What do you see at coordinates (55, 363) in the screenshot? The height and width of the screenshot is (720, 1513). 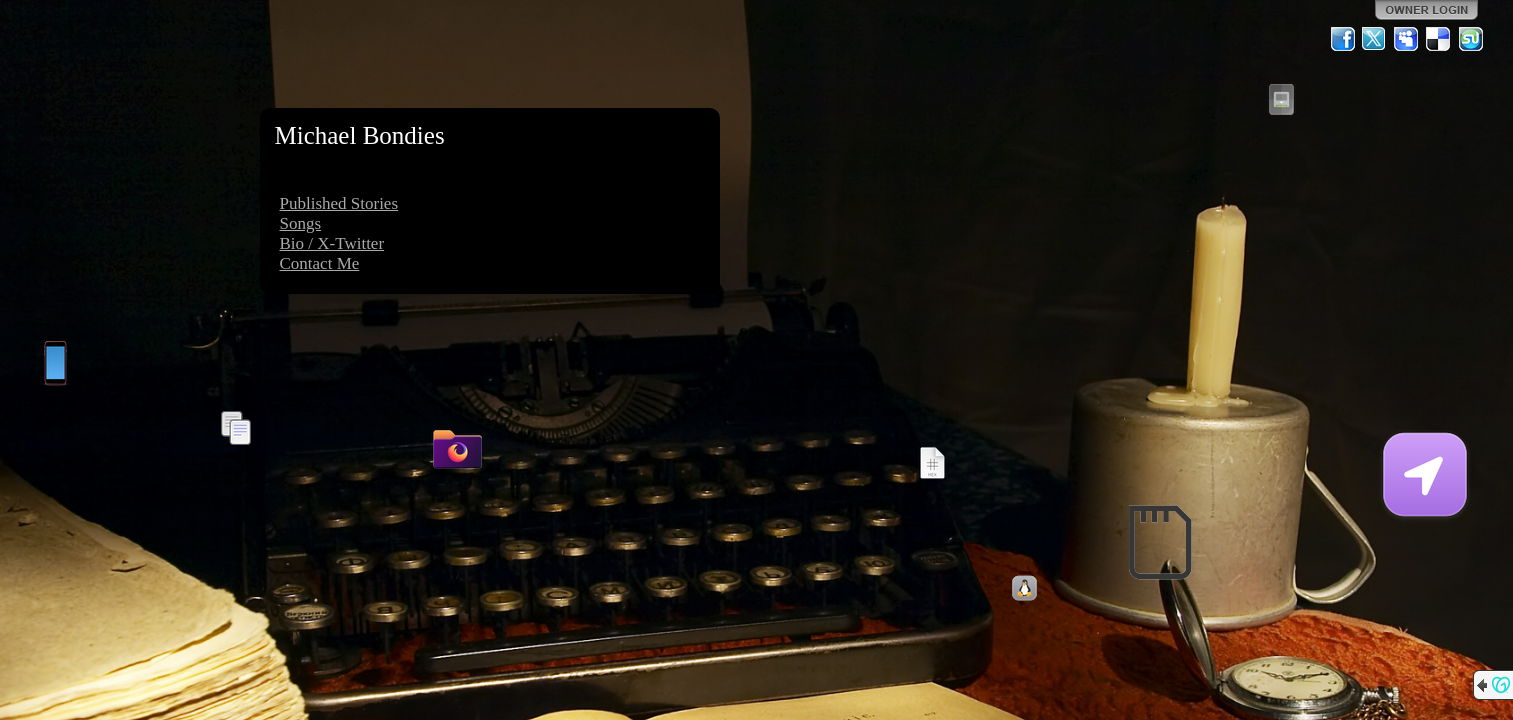 I see `iPhone 8 Plus device icon in red/product red color` at bounding box center [55, 363].